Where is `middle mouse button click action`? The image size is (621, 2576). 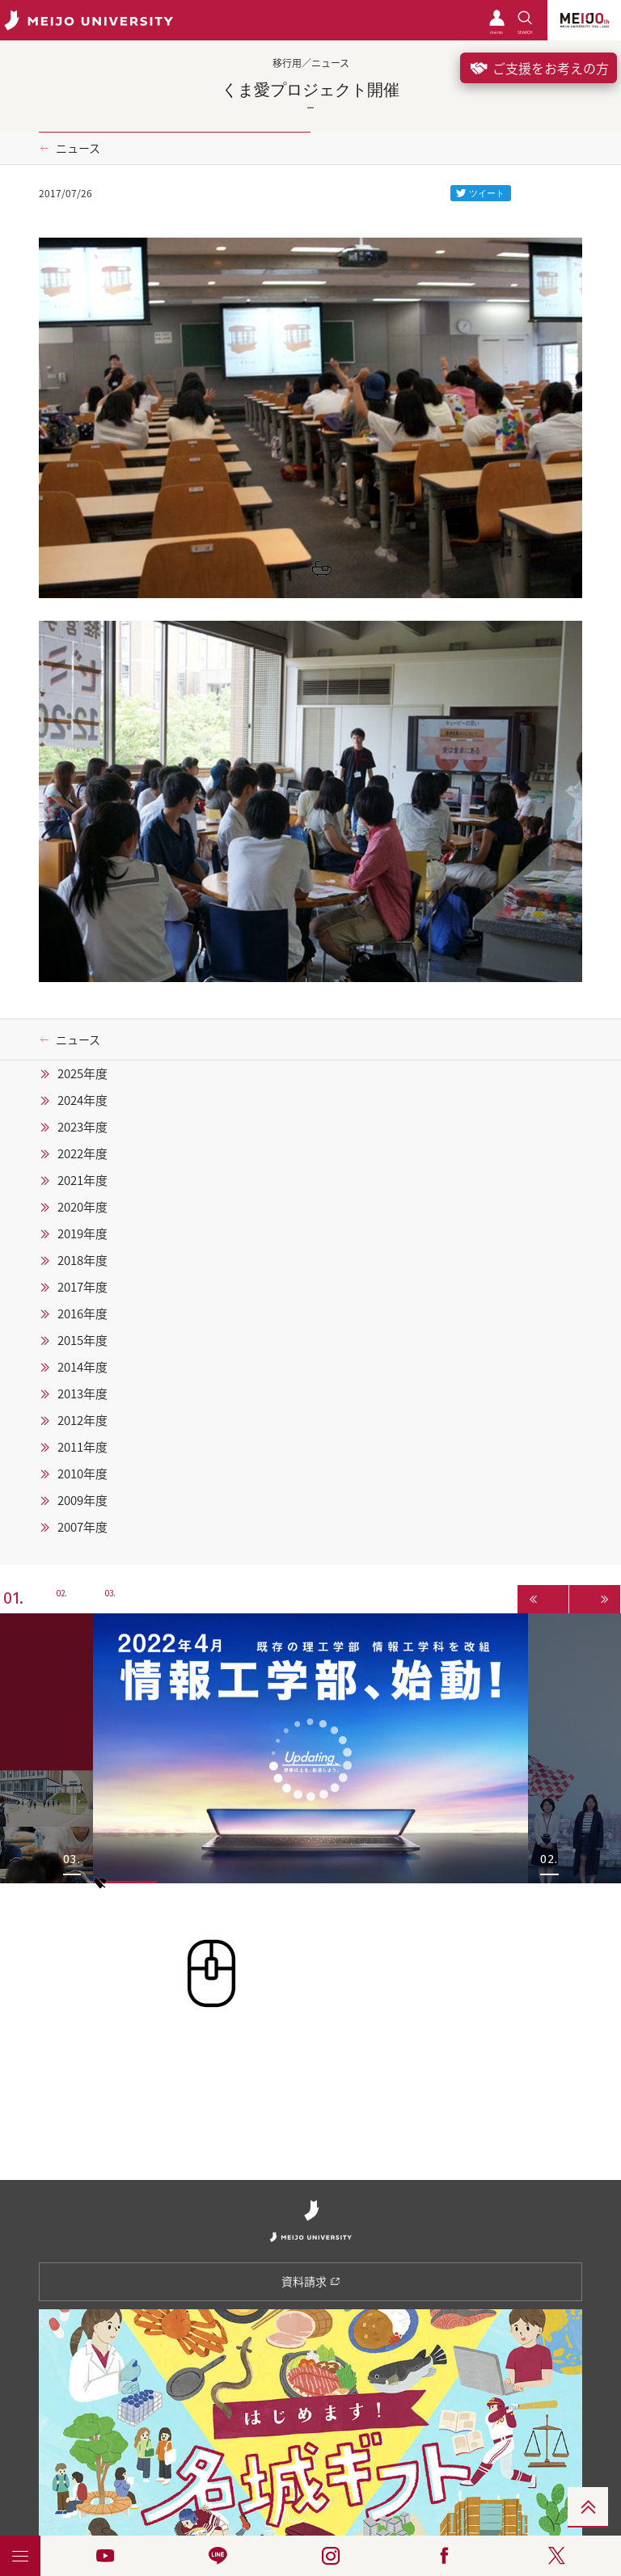 middle mouse button click action is located at coordinates (211, 1973).